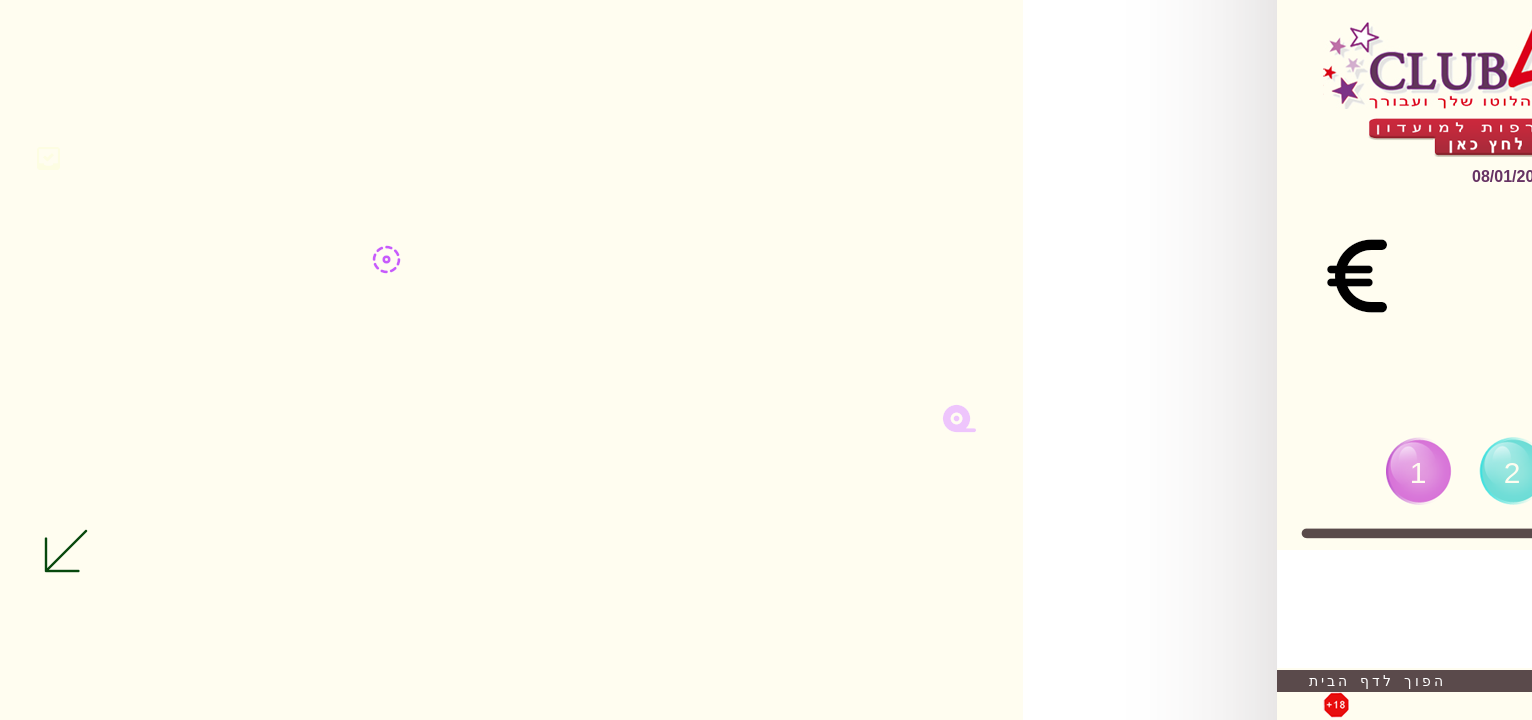 This screenshot has width=1532, height=720. I want to click on indicates euro currency or pricing, so click(1361, 276).